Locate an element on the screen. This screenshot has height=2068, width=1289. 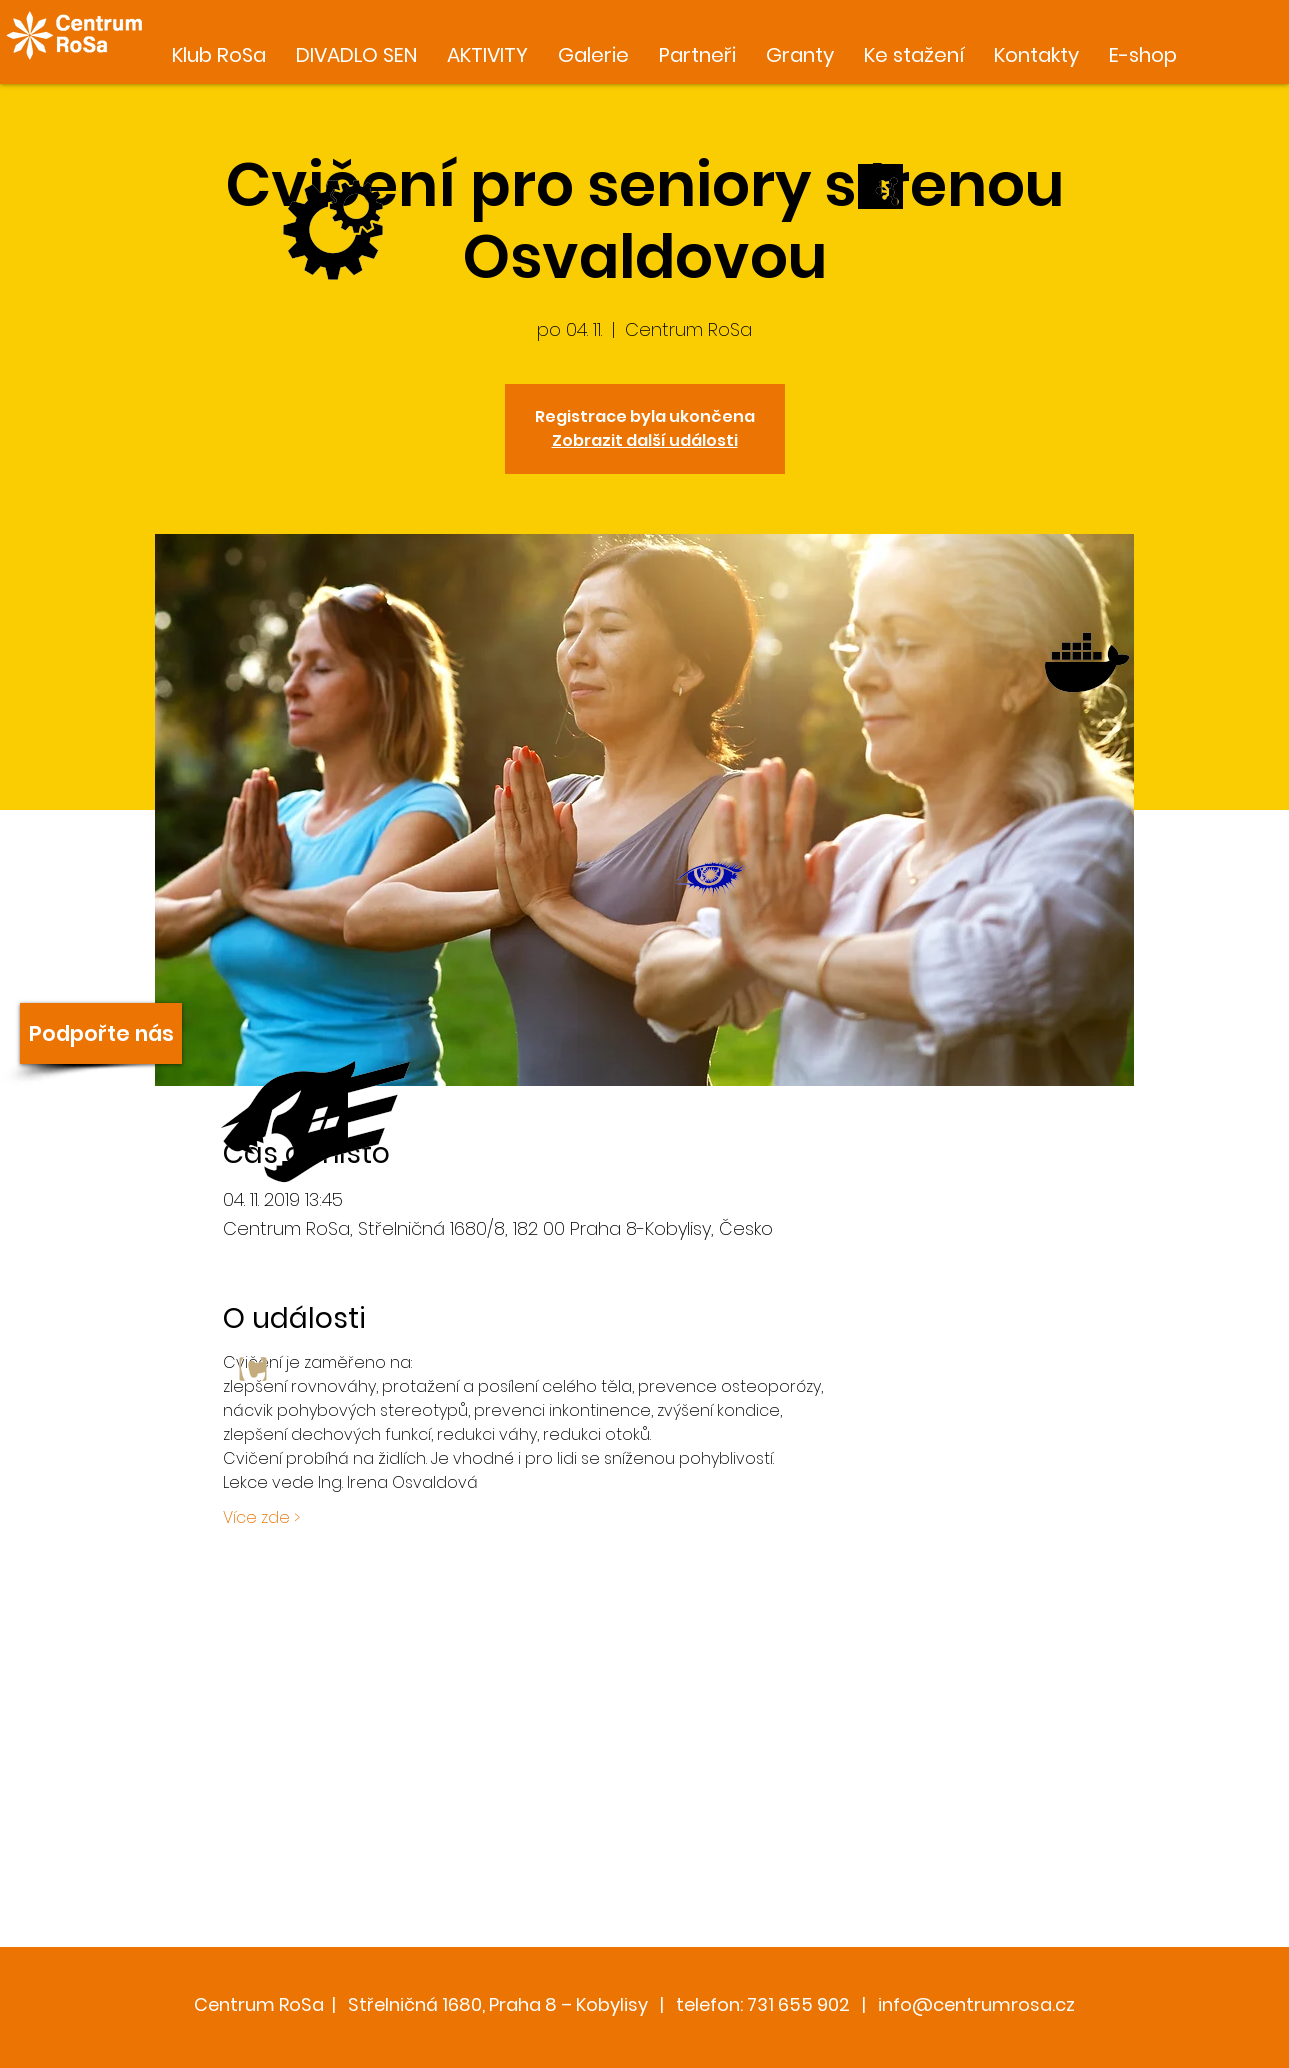
apache cassandra database logo is located at coordinates (711, 879).